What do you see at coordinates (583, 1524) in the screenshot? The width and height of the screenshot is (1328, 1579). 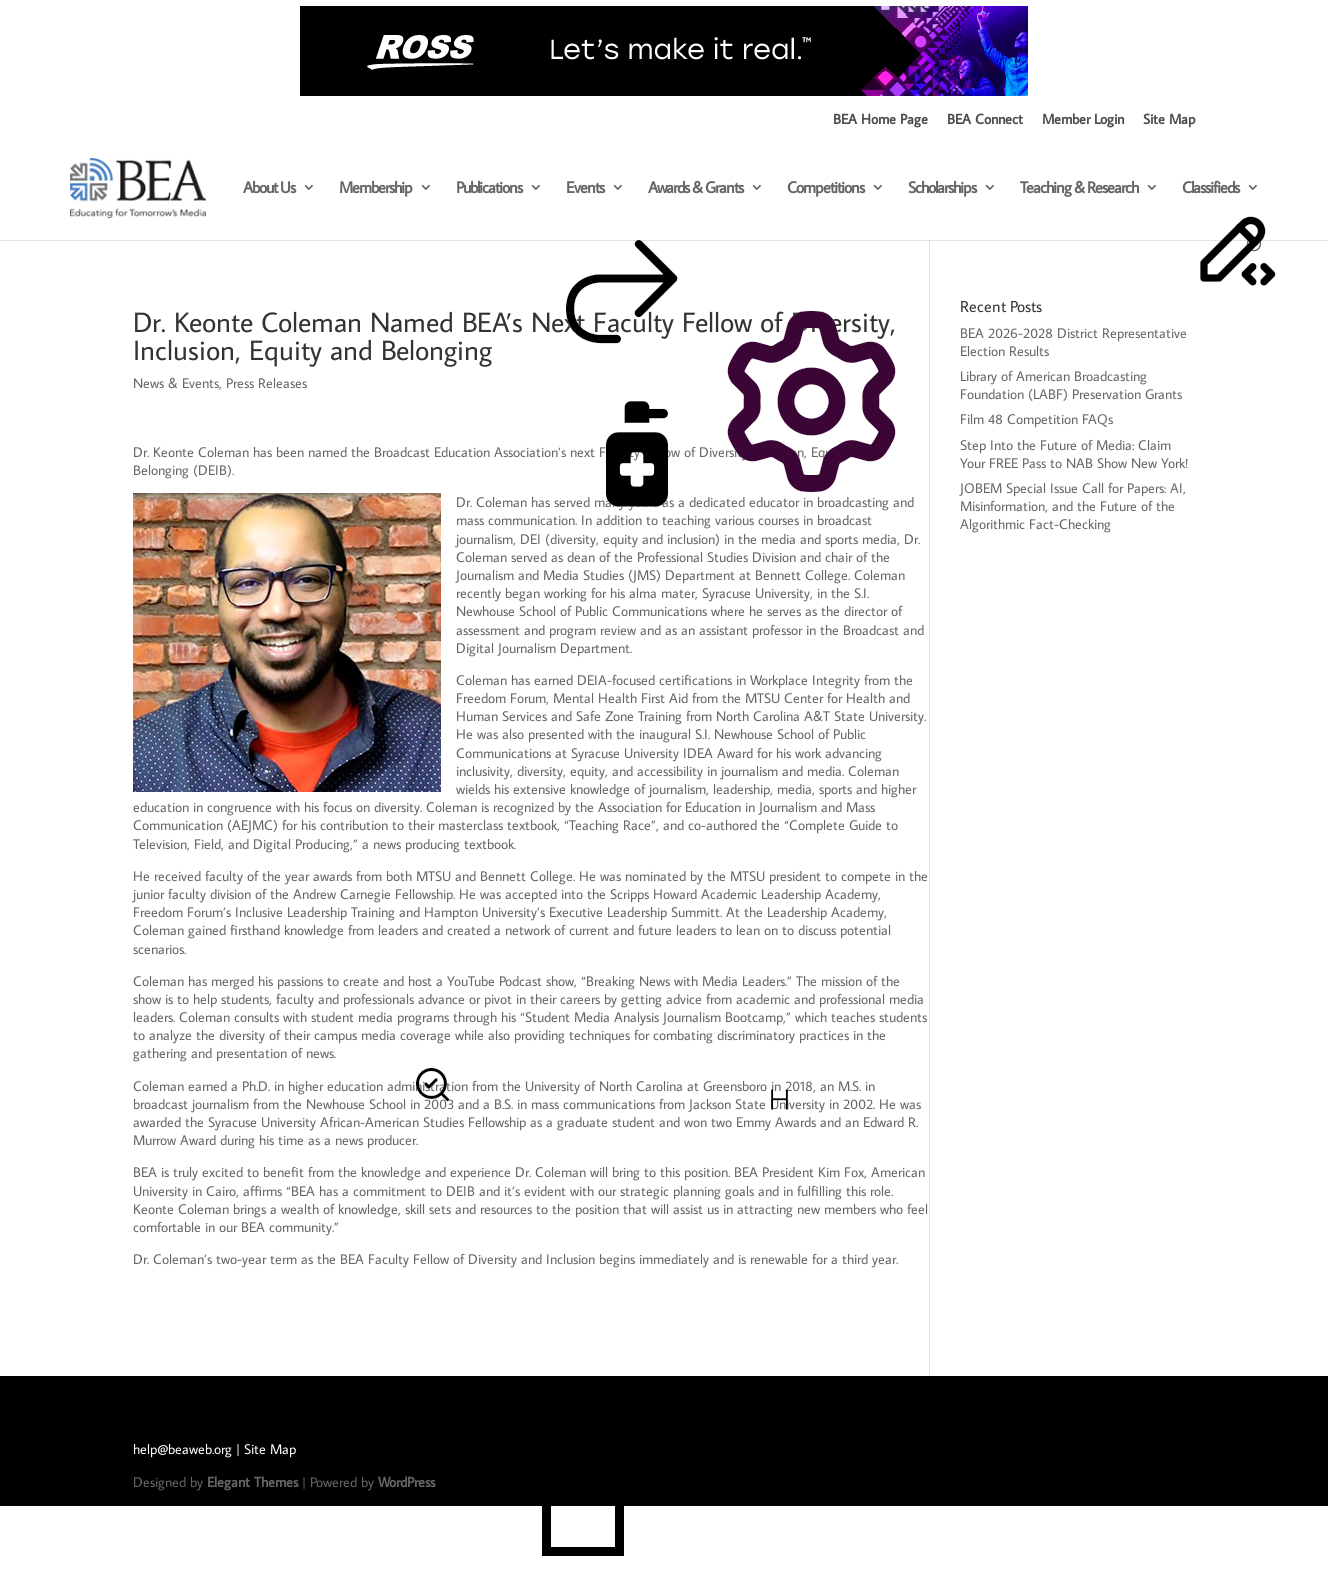 I see `crop image to landscape orientation` at bounding box center [583, 1524].